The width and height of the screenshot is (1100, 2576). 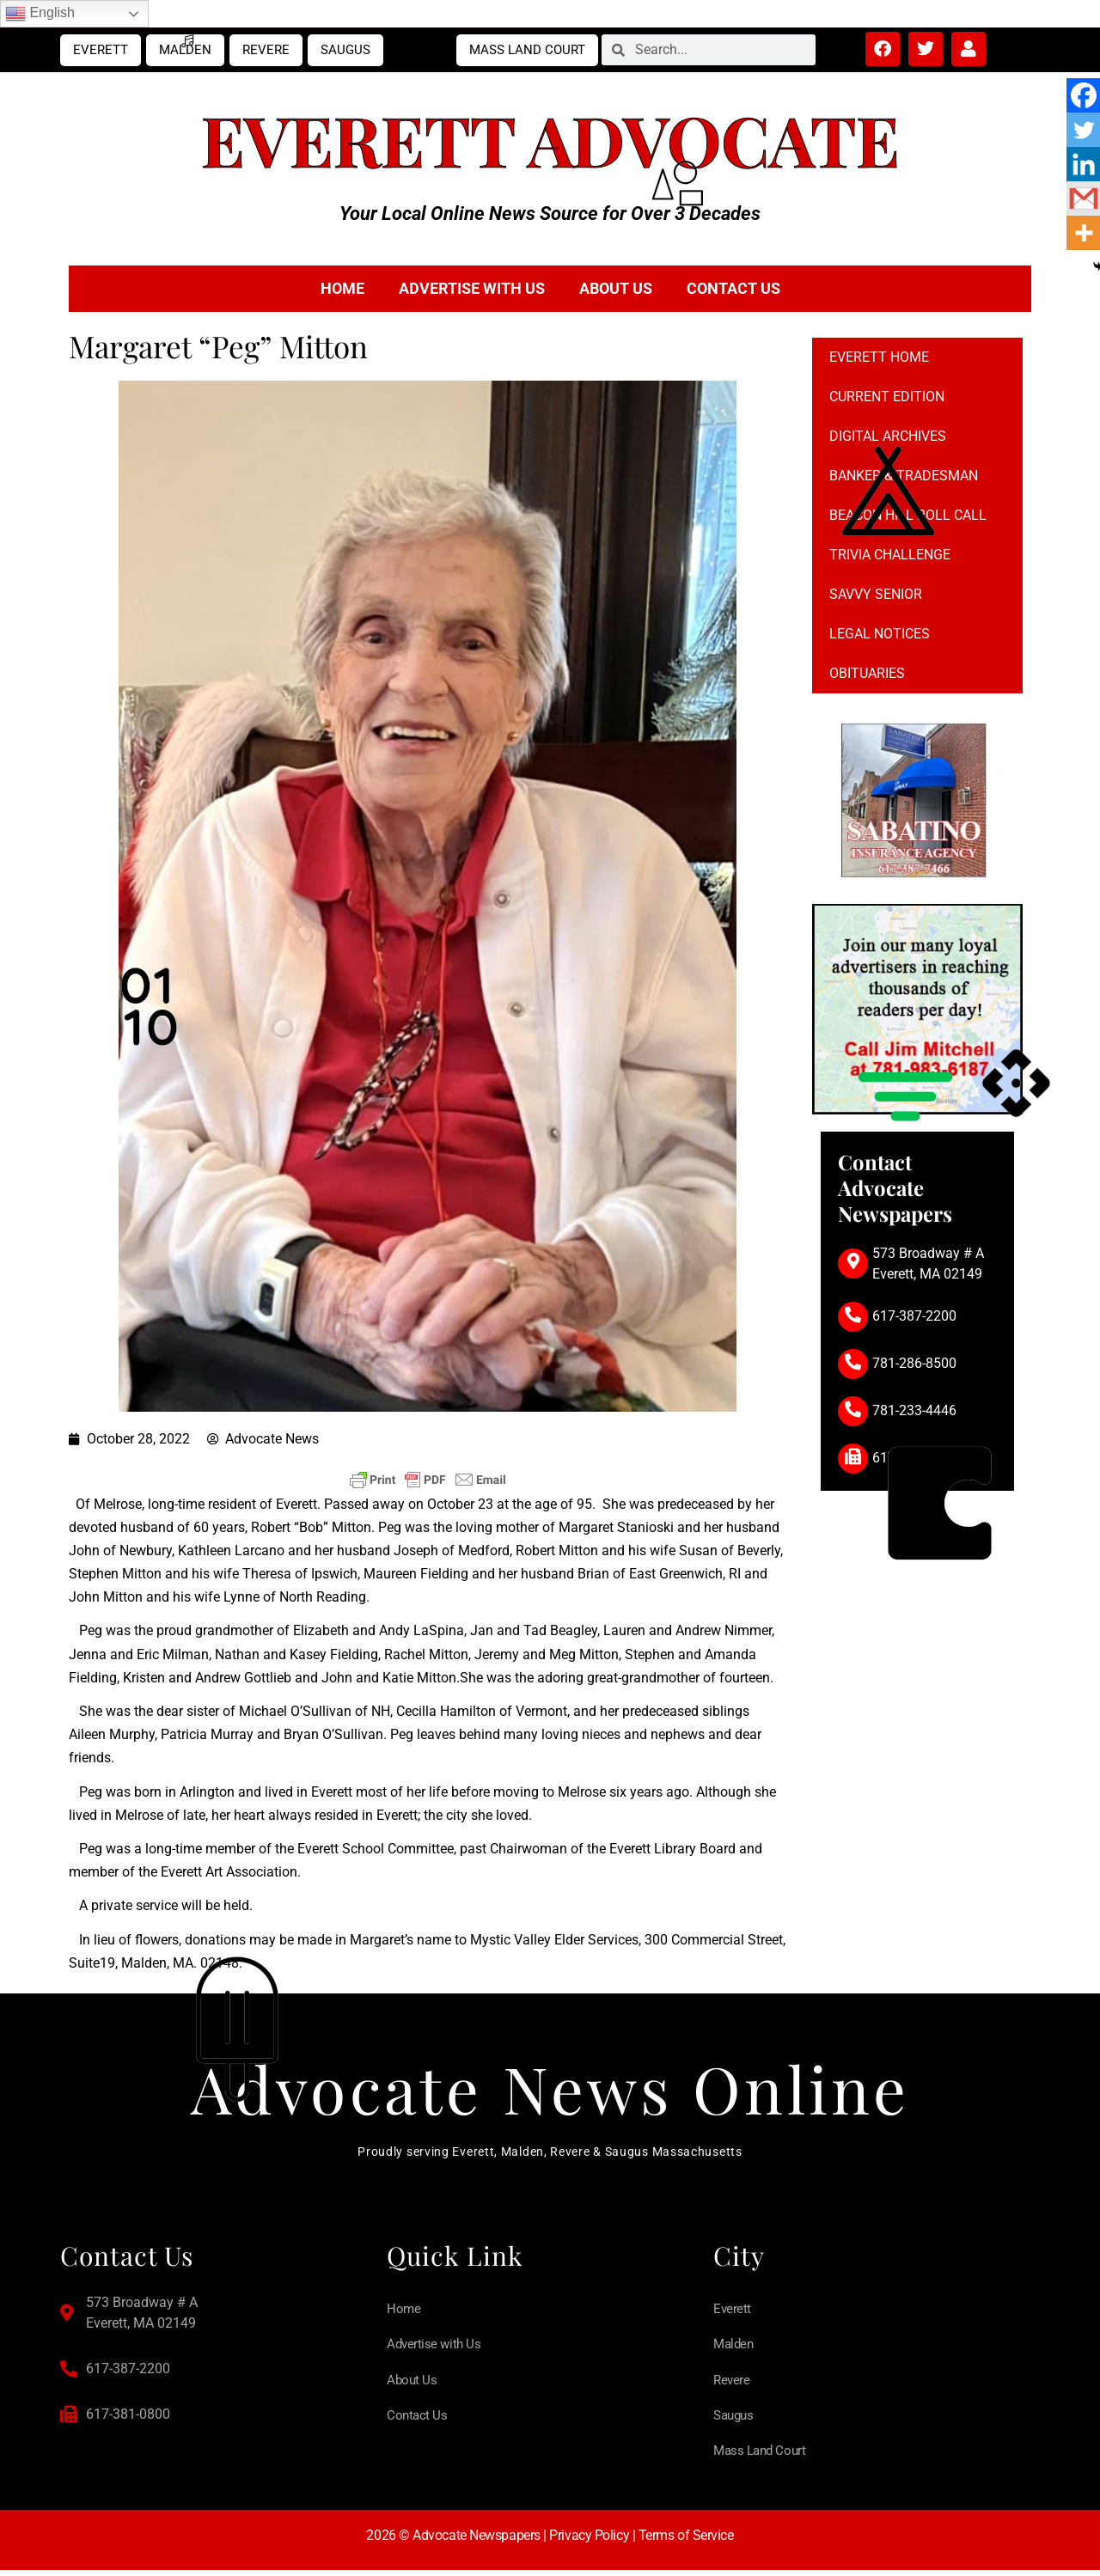 What do you see at coordinates (188, 41) in the screenshot?
I see `access music or audio library` at bounding box center [188, 41].